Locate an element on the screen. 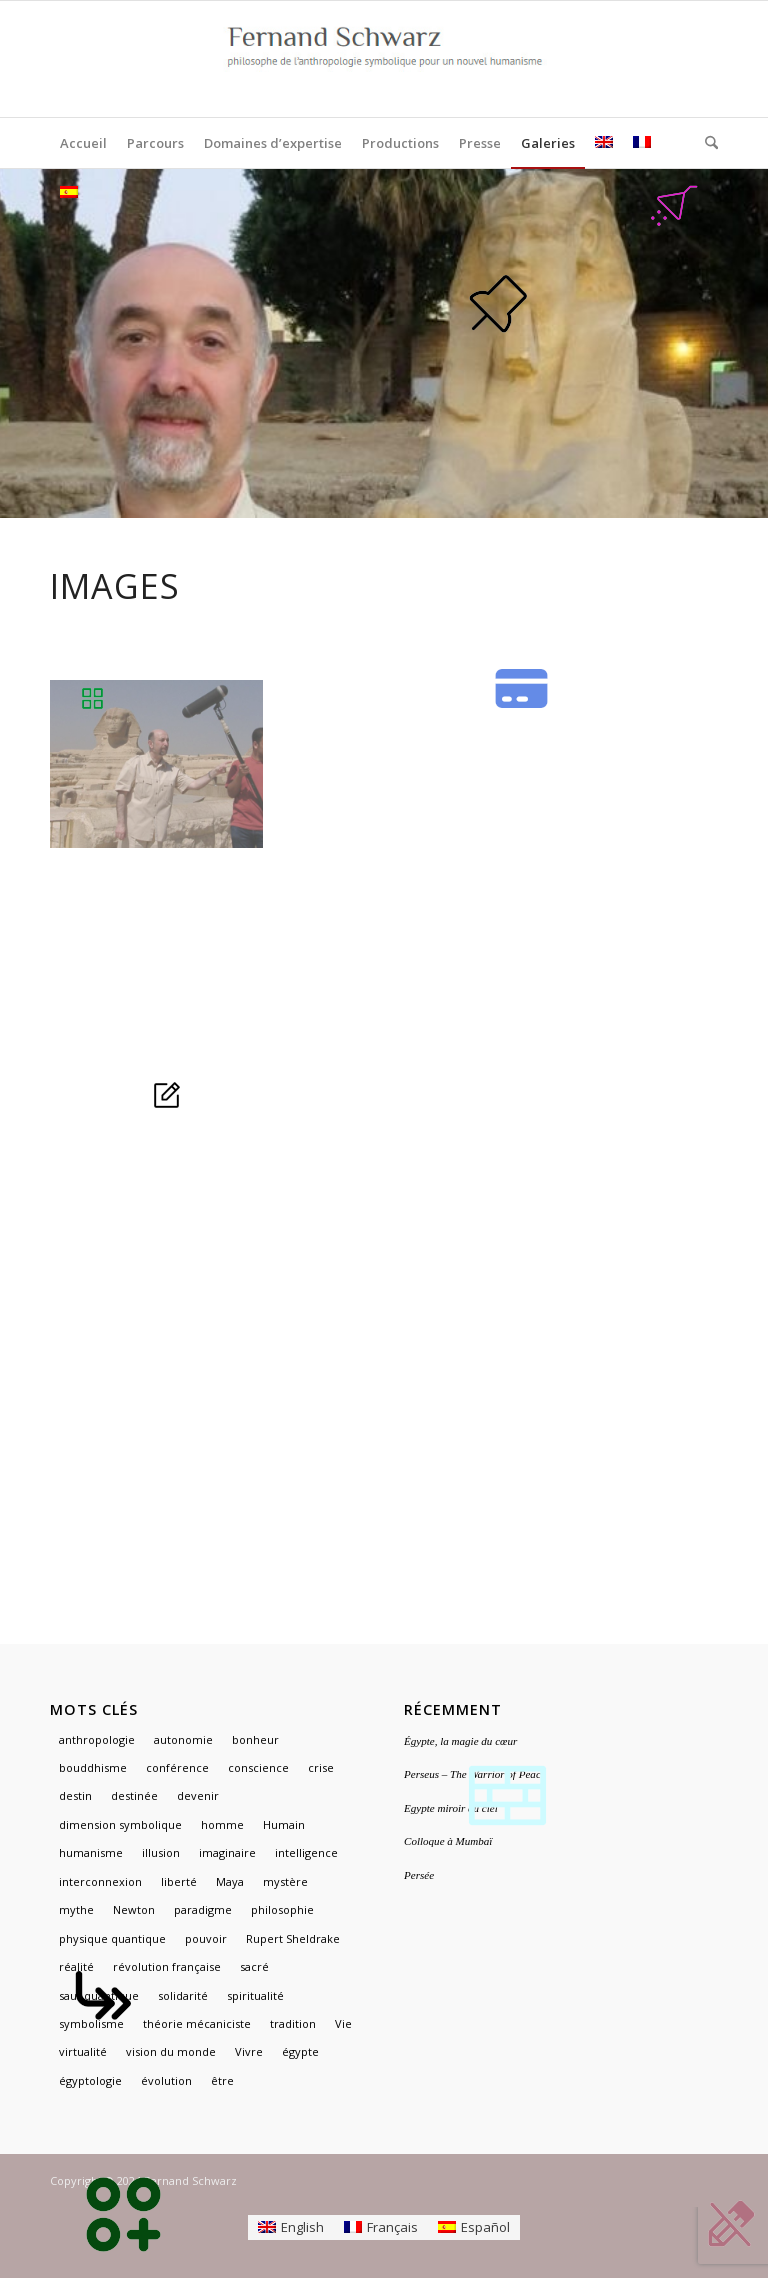 Image resolution: width=768 pixels, height=2278 pixels. shower or bathroom amenity indicator is located at coordinates (673, 203).